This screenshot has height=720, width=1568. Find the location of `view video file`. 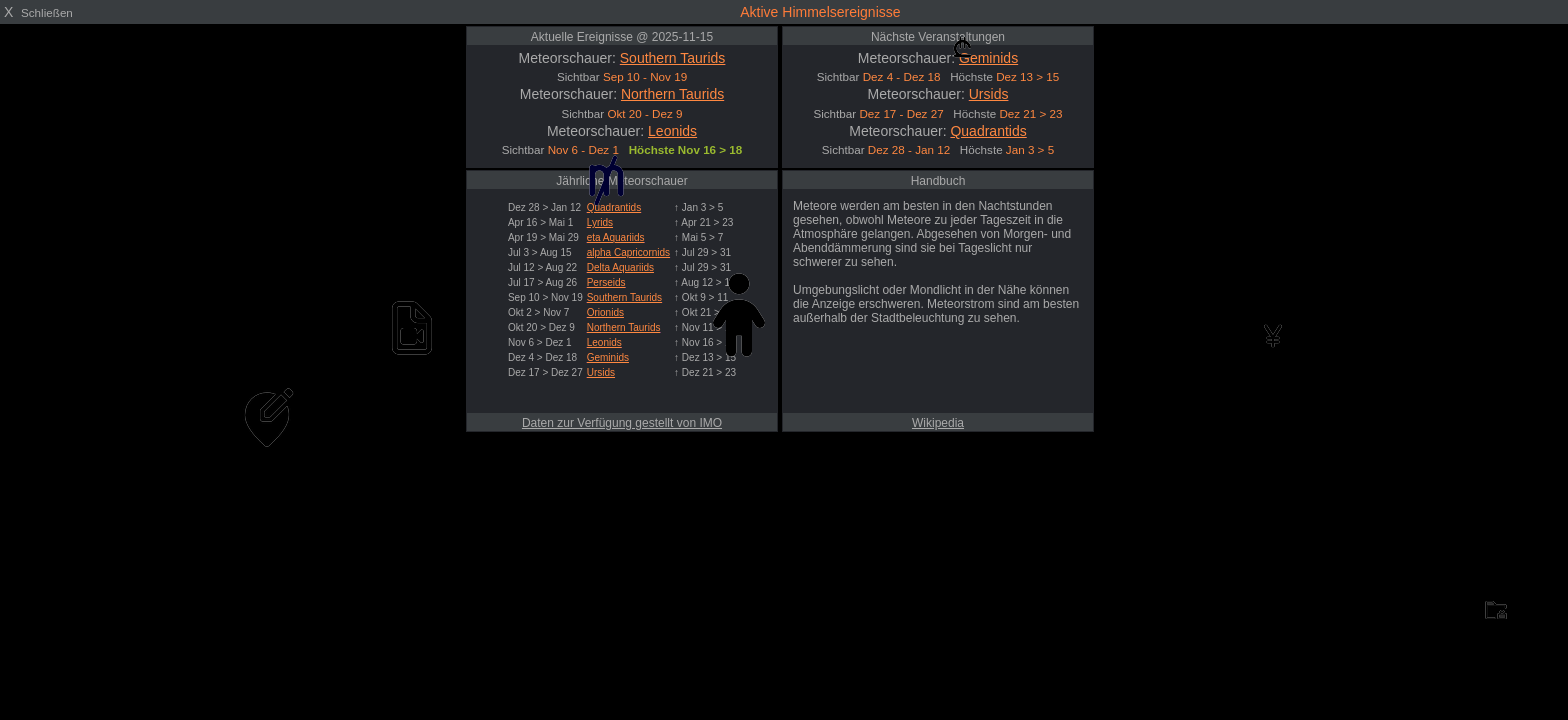

view video file is located at coordinates (412, 328).